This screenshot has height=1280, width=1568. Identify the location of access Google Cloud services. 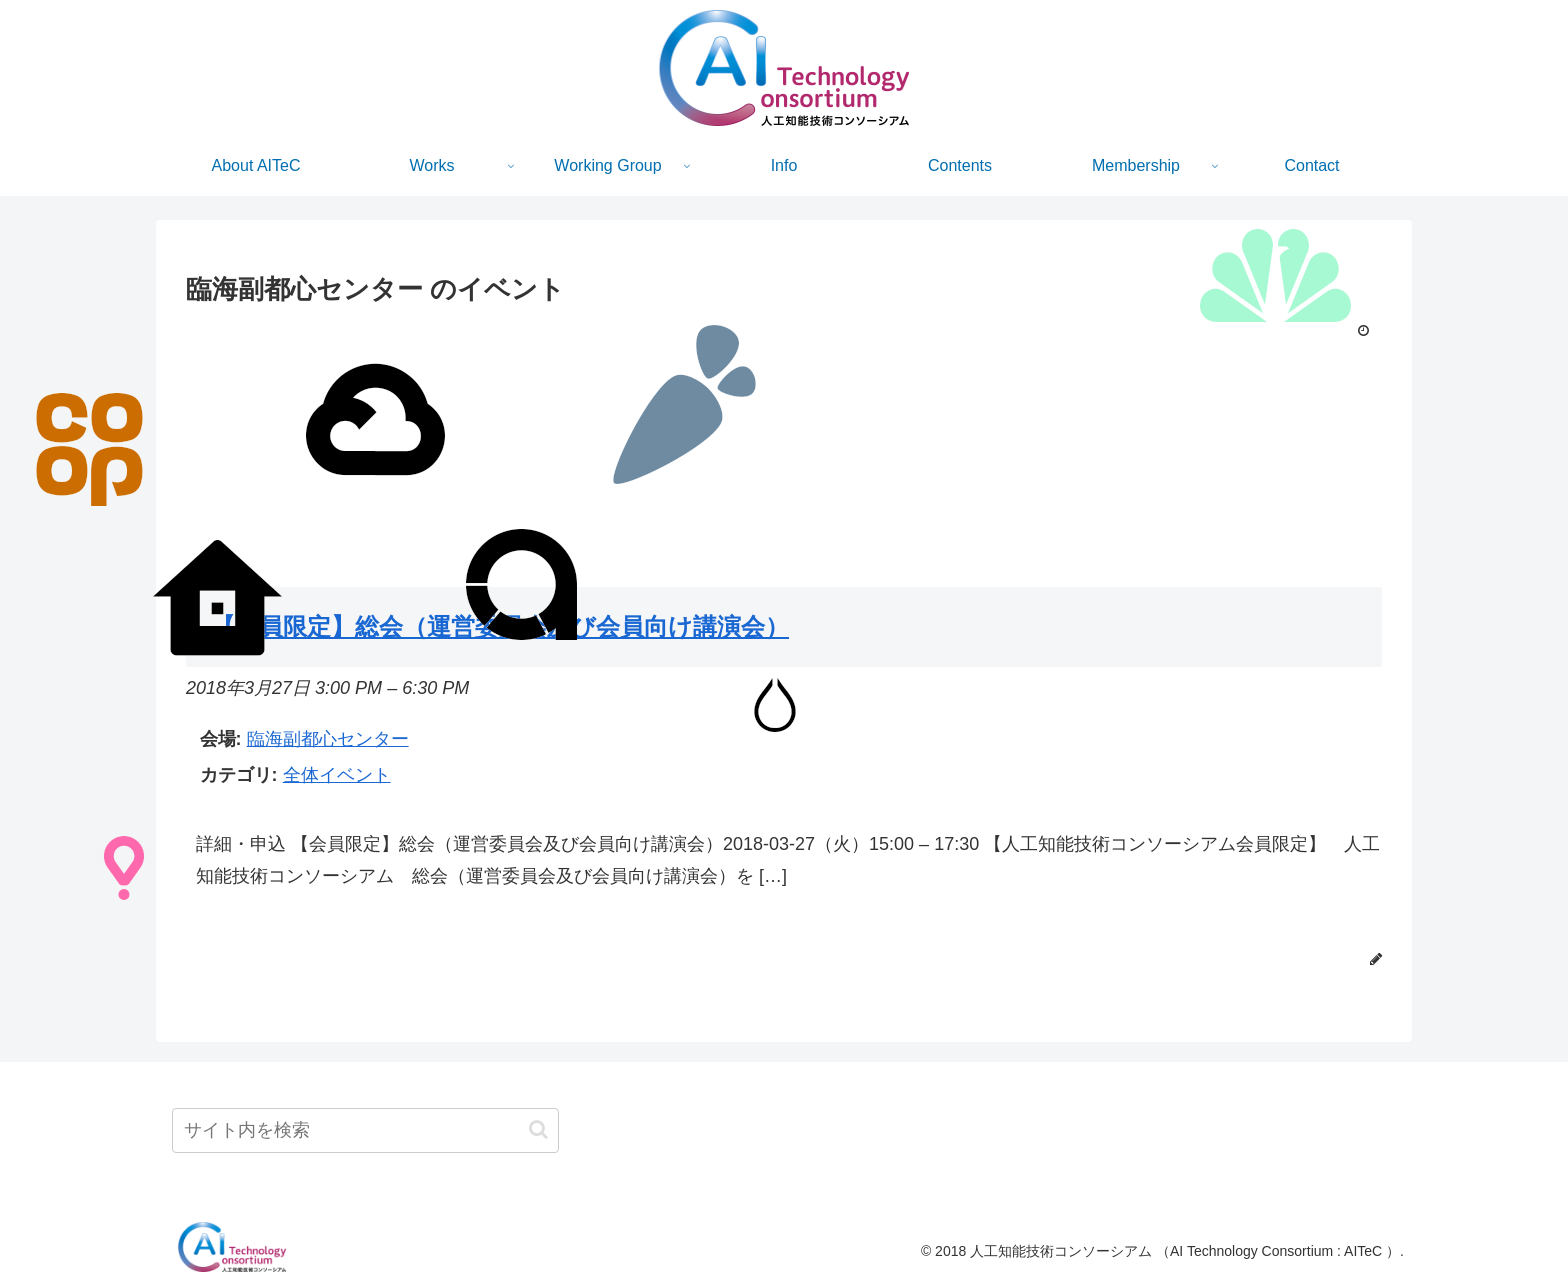
(375, 419).